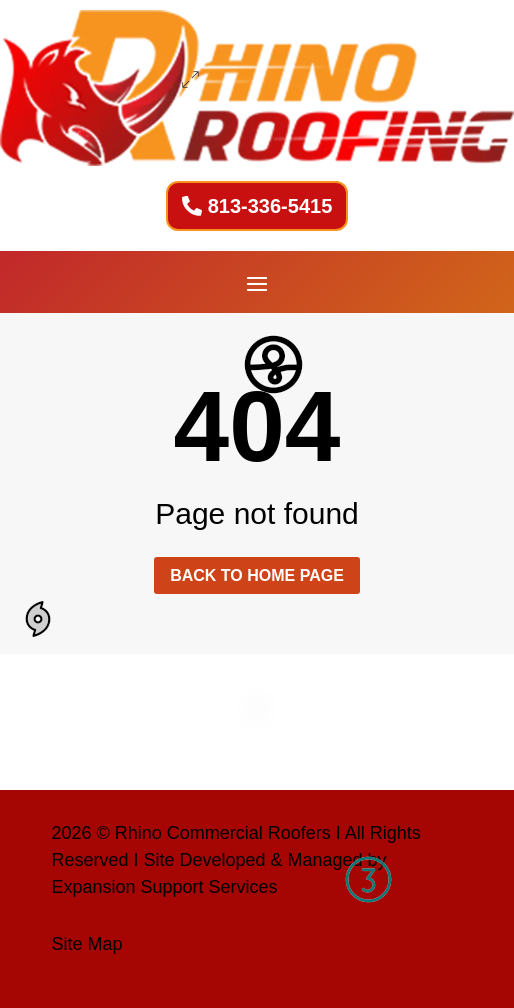 This screenshot has height=1008, width=514. Describe the element at coordinates (190, 79) in the screenshot. I see `expand to full screen` at that location.